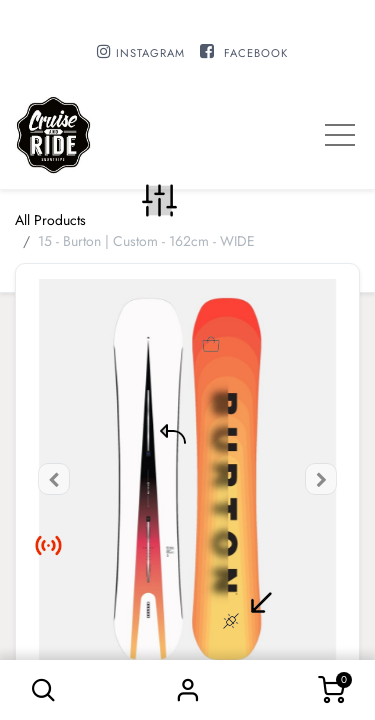  What do you see at coordinates (261, 603) in the screenshot?
I see `navigate or move southwest on a map` at bounding box center [261, 603].